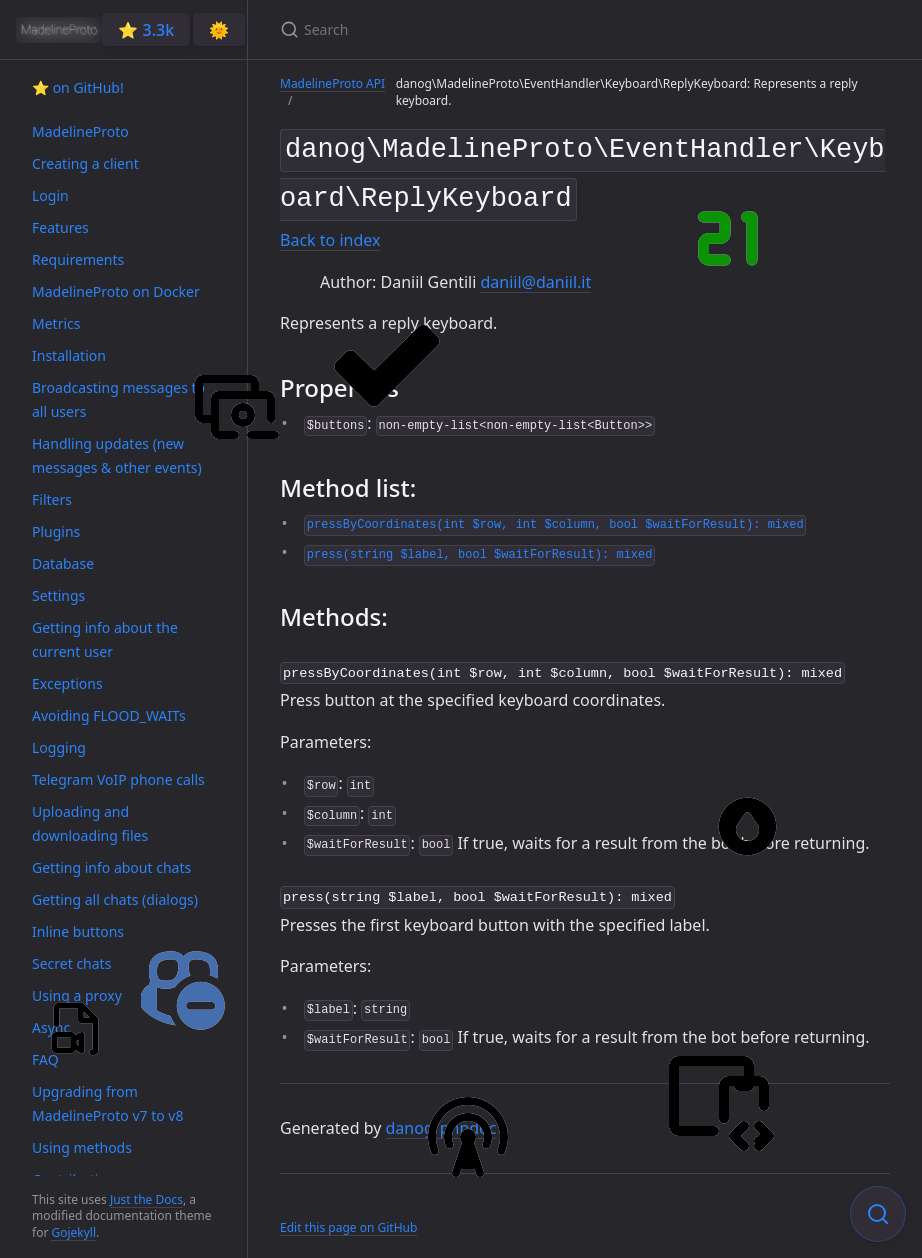 The width and height of the screenshot is (922, 1258). What do you see at coordinates (385, 363) in the screenshot?
I see `confirm or submit an action` at bounding box center [385, 363].